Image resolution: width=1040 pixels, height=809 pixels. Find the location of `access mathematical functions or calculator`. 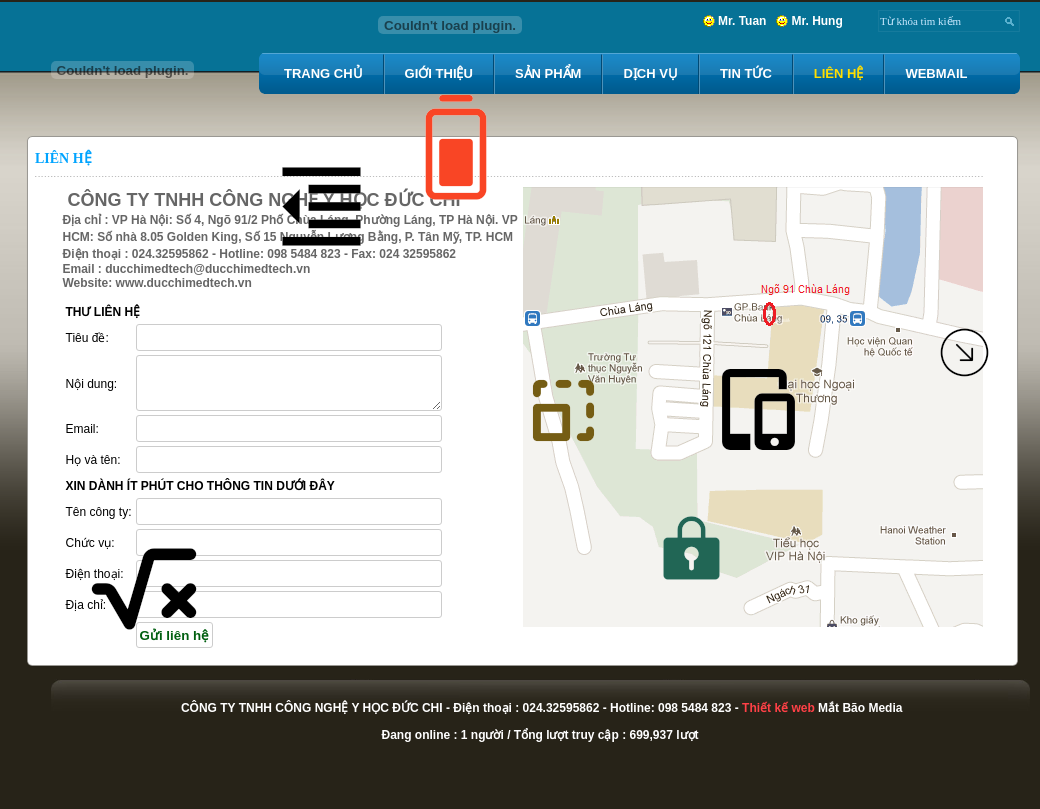

access mathematical functions or calculator is located at coordinates (144, 589).